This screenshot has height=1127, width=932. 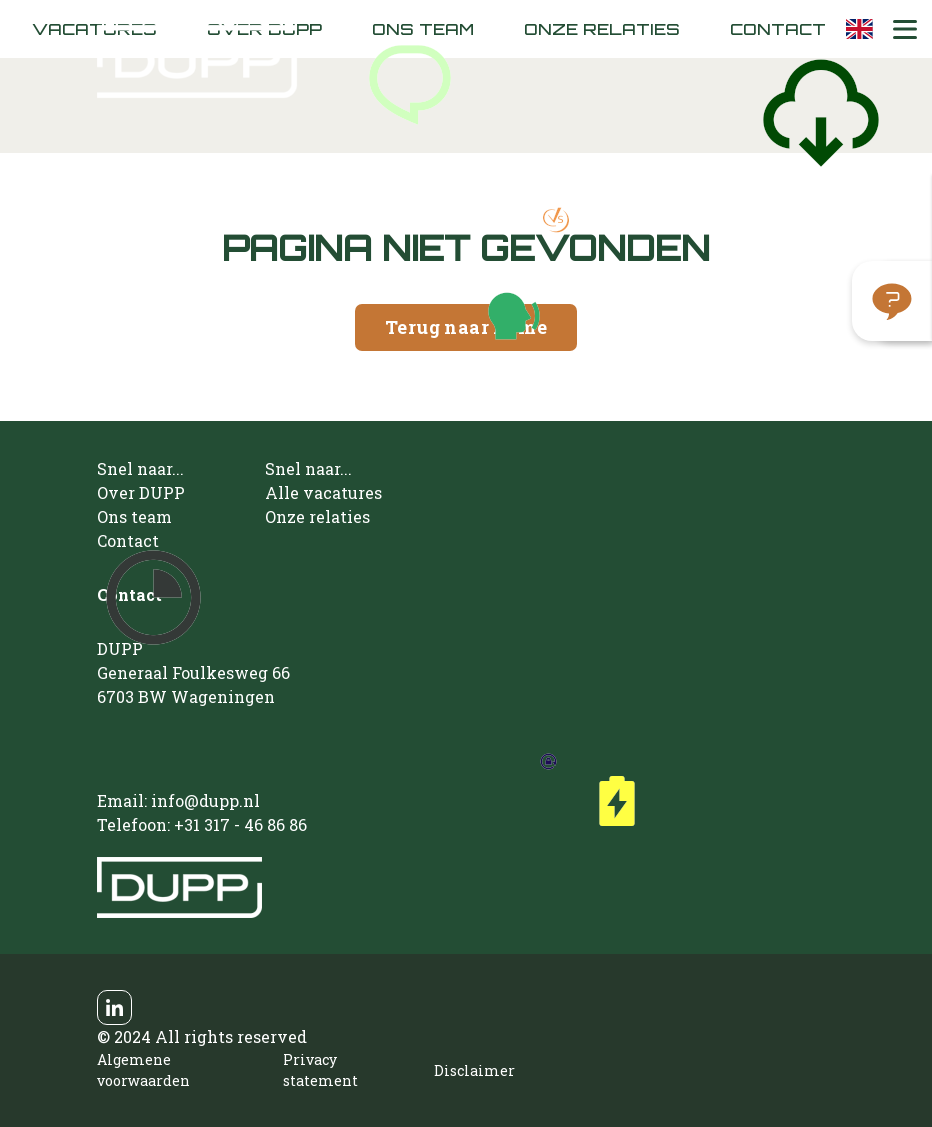 I want to click on codeceptjs testing framework logo, so click(x=556, y=220).